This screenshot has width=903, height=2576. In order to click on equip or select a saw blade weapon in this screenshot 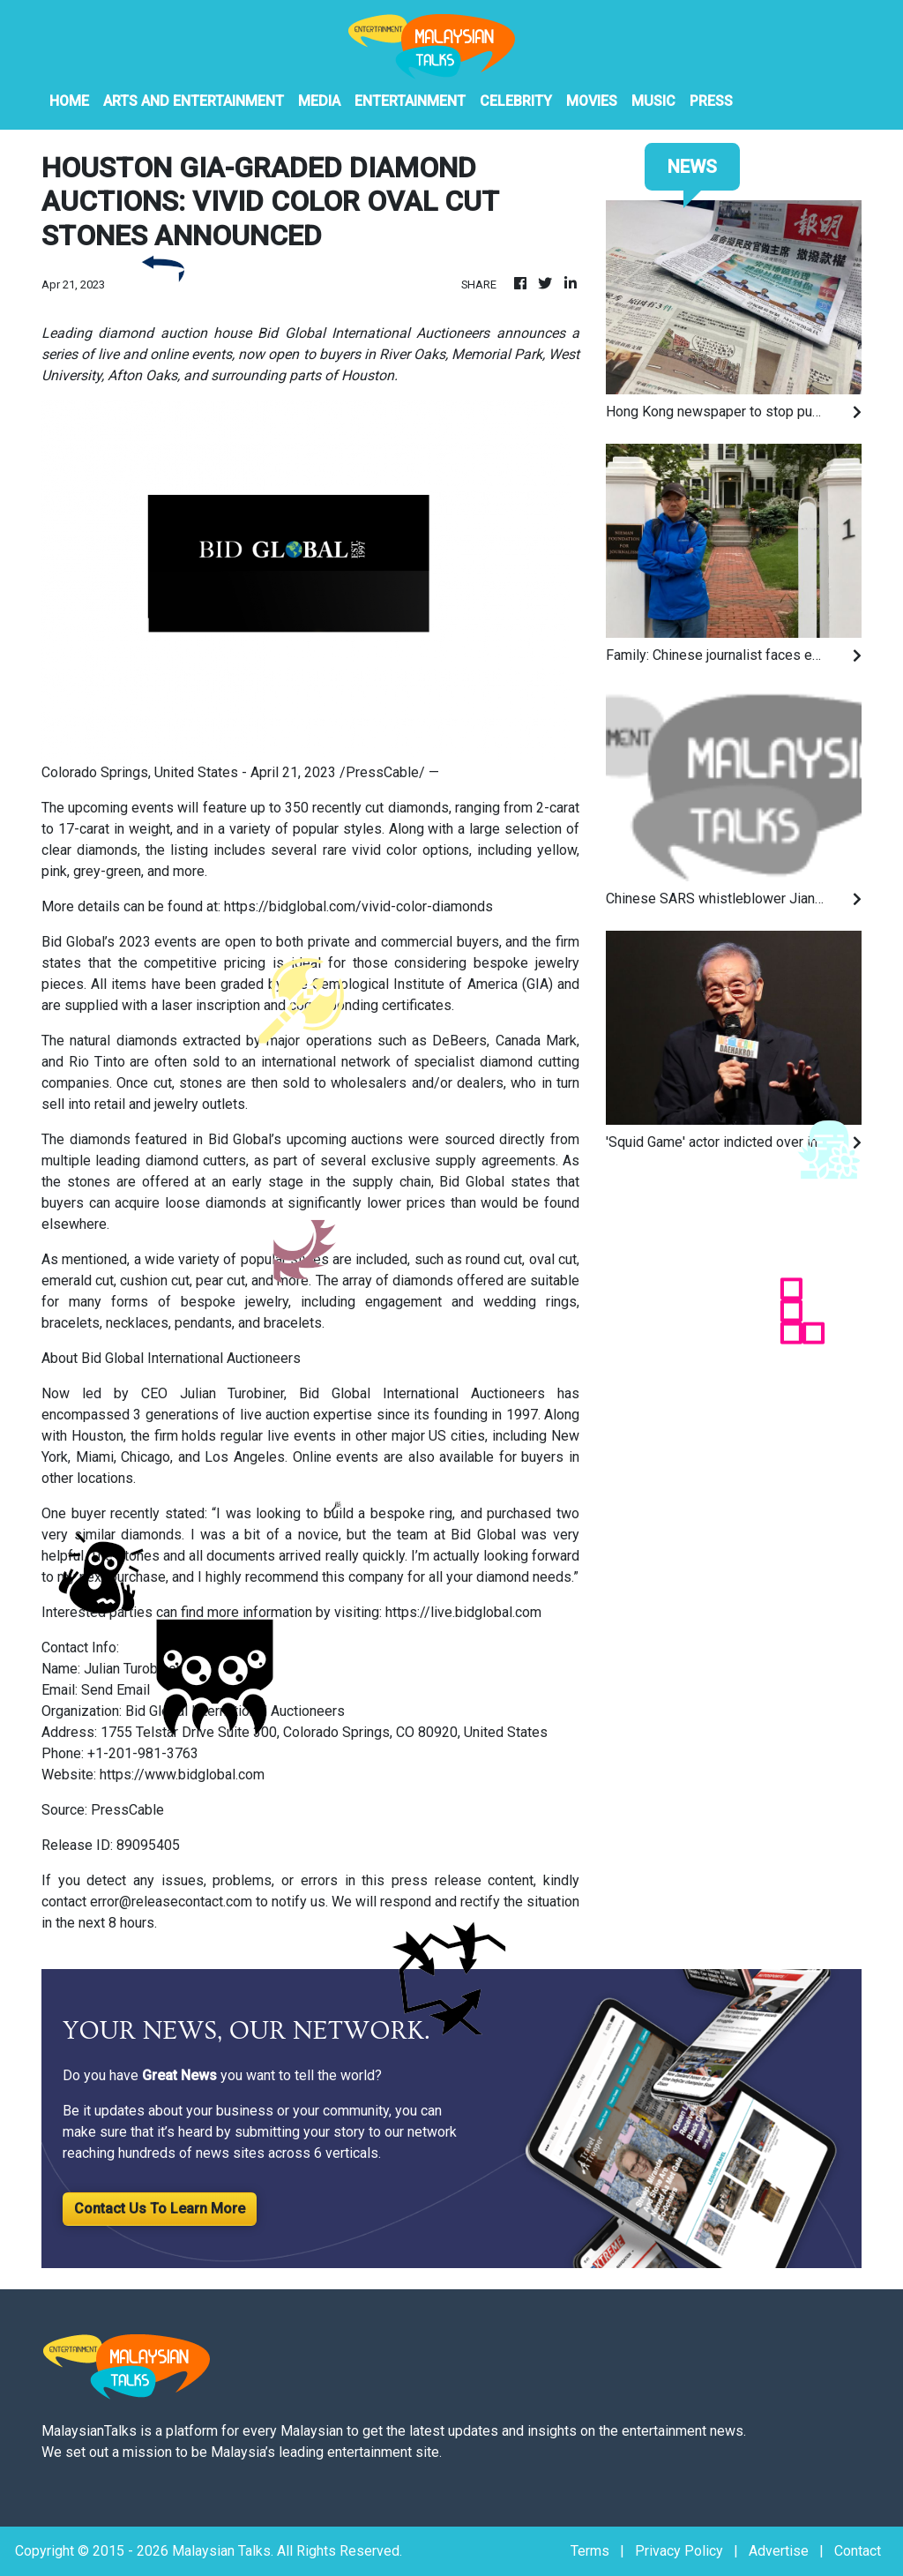, I will do `click(305, 1252)`.